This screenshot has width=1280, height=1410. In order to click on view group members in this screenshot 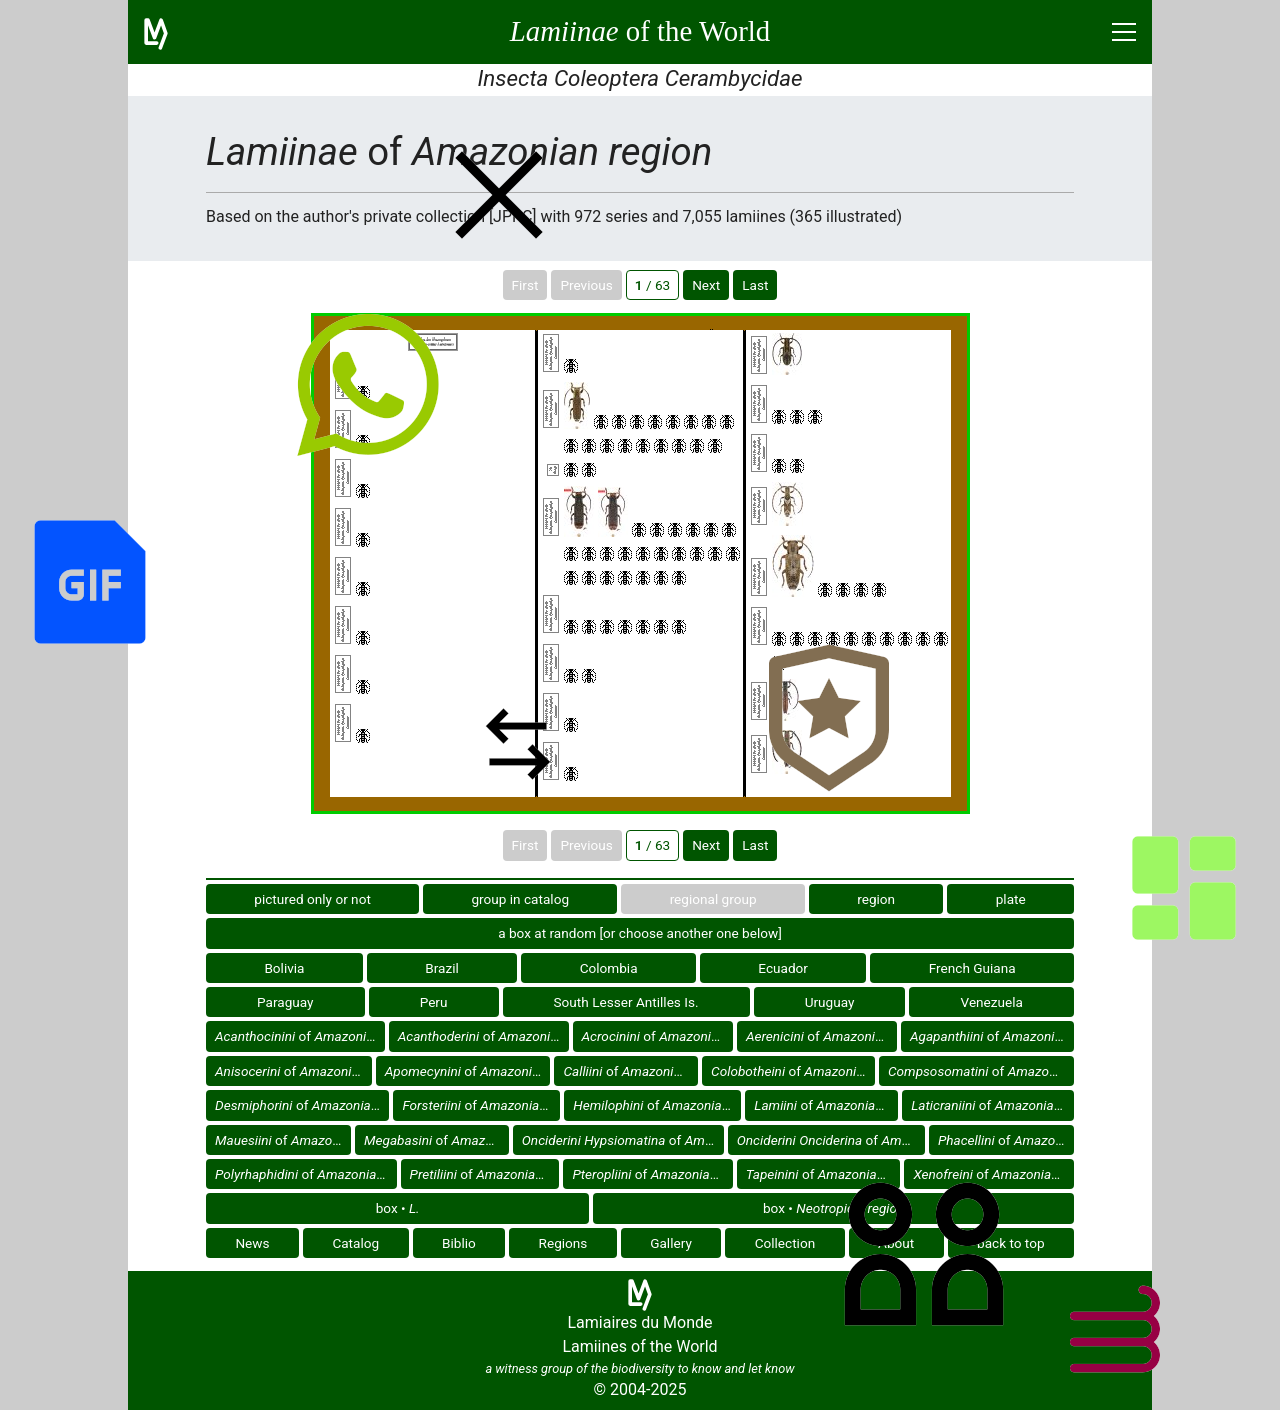, I will do `click(924, 1254)`.